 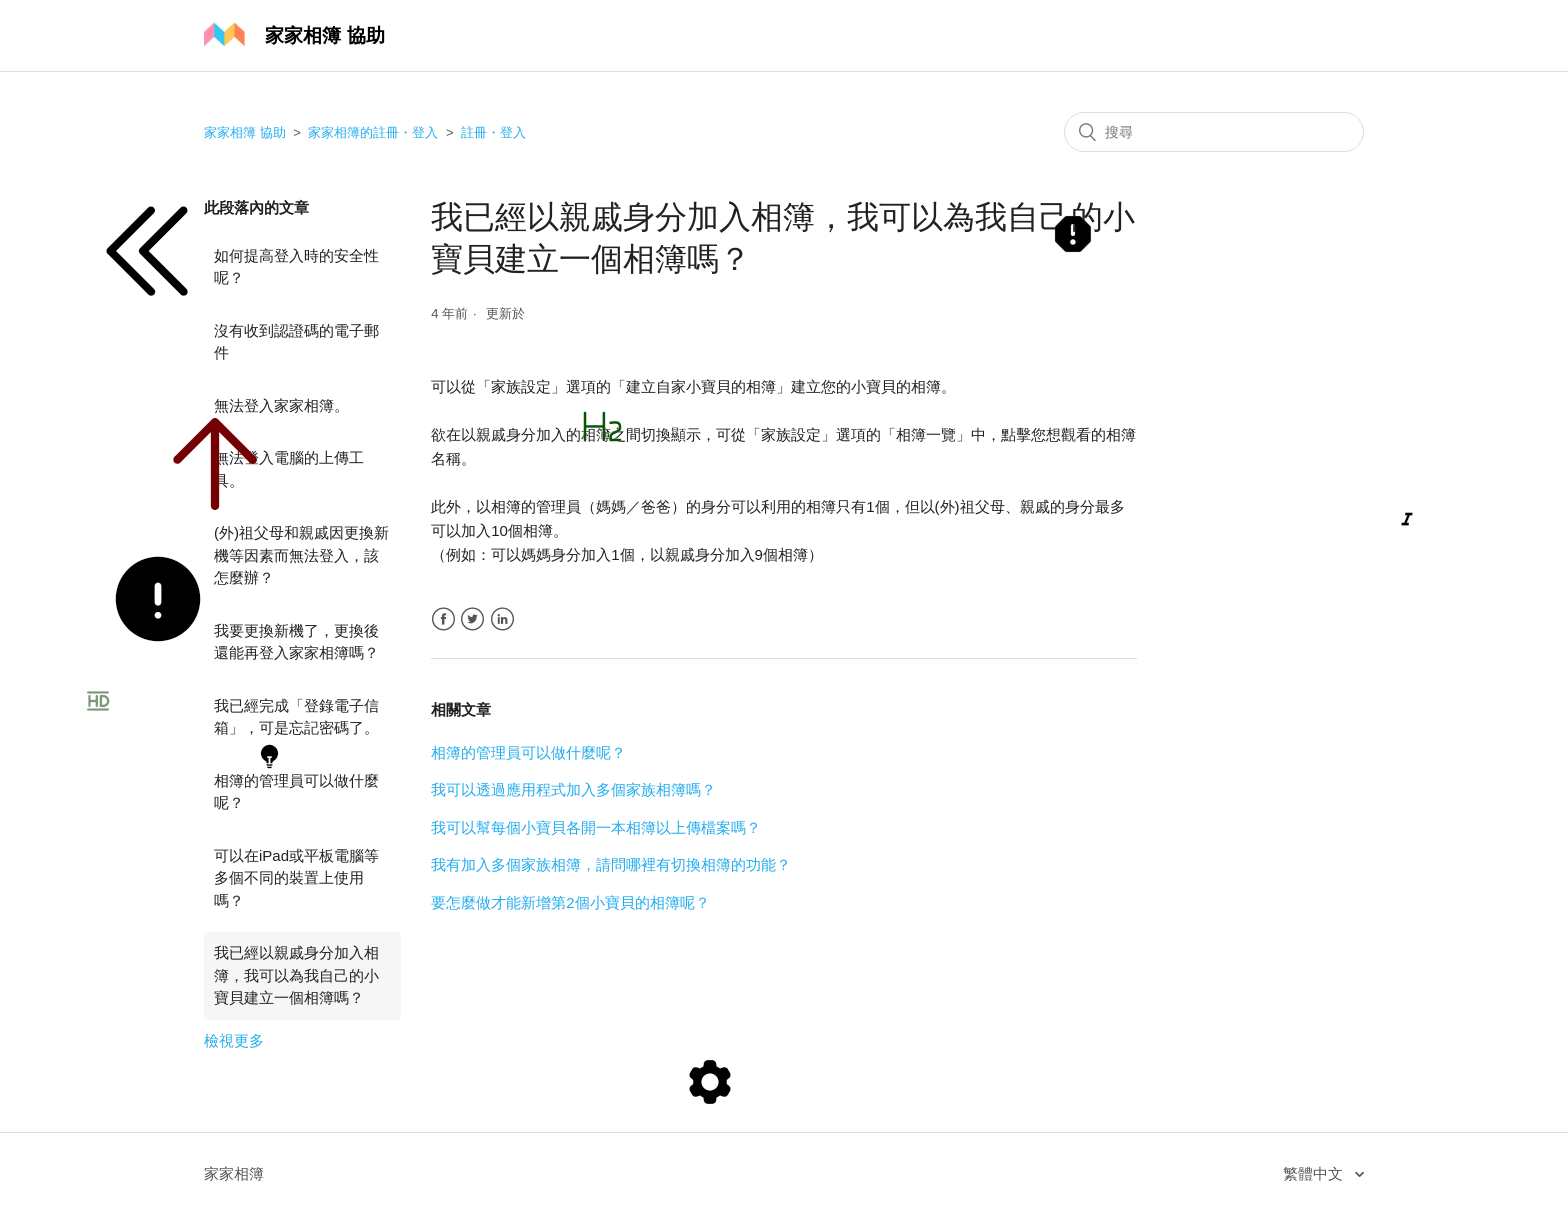 I want to click on report a problem or issue, so click(x=1073, y=234).